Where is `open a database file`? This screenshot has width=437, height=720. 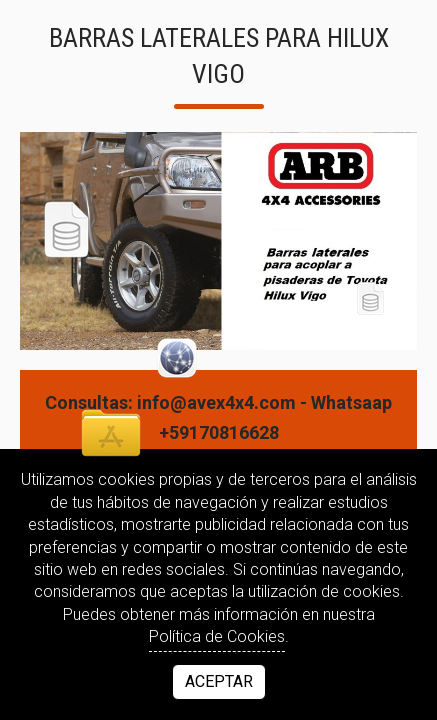 open a database file is located at coordinates (370, 298).